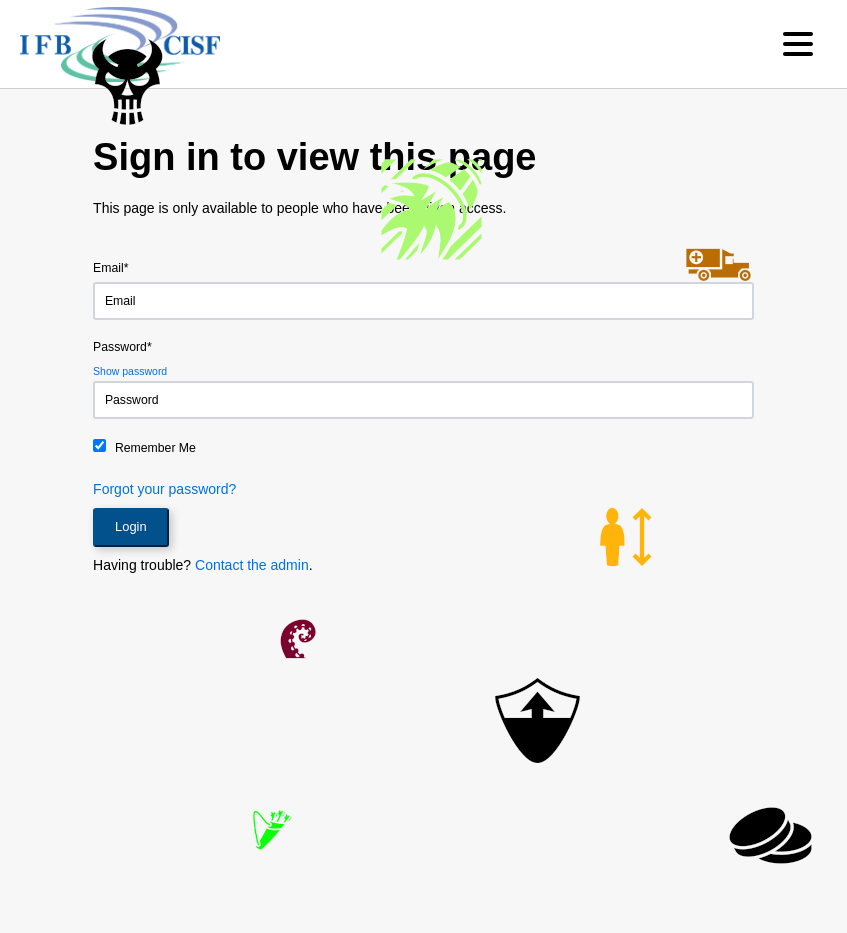 This screenshot has height=933, width=847. What do you see at coordinates (718, 264) in the screenshot?
I see `military ambulance unit or medical transport` at bounding box center [718, 264].